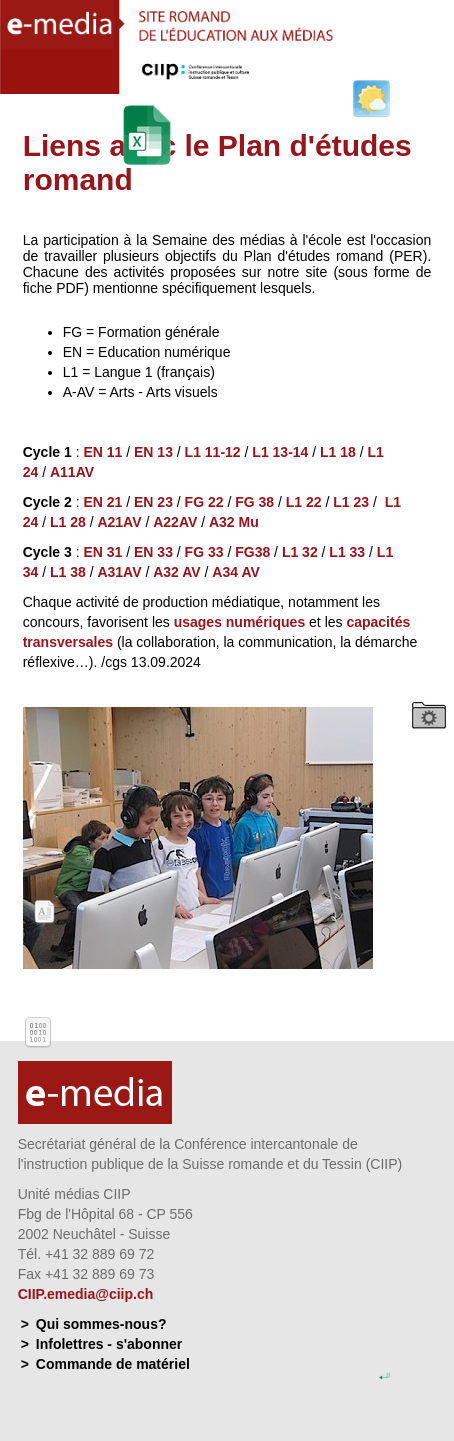  Describe the element at coordinates (384, 1376) in the screenshot. I see `reply to all recipients of an email` at that location.